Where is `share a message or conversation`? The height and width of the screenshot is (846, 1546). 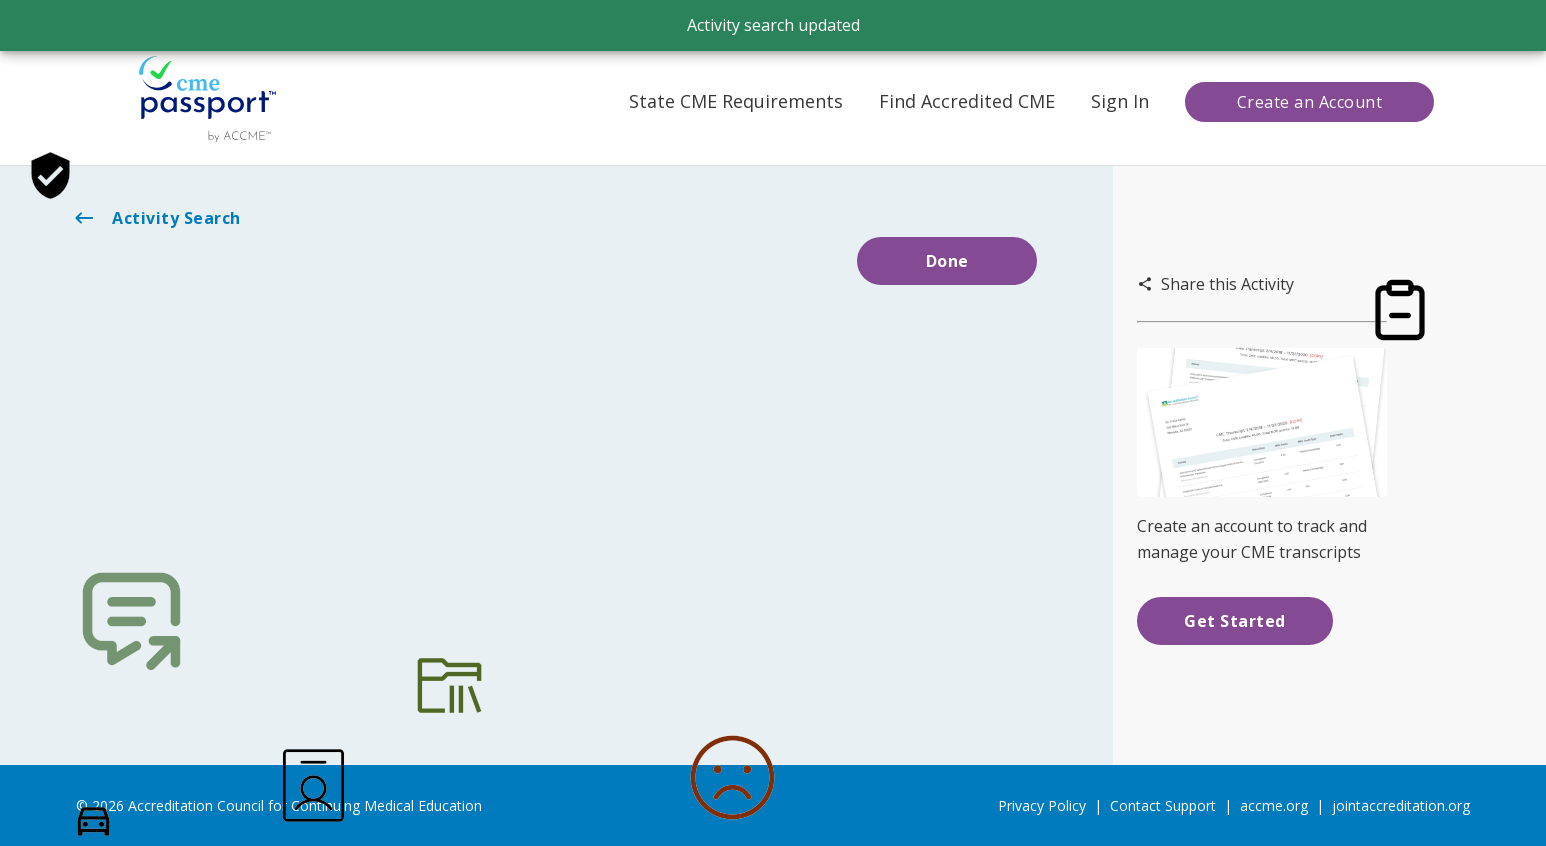
share a message or conversation is located at coordinates (131, 616).